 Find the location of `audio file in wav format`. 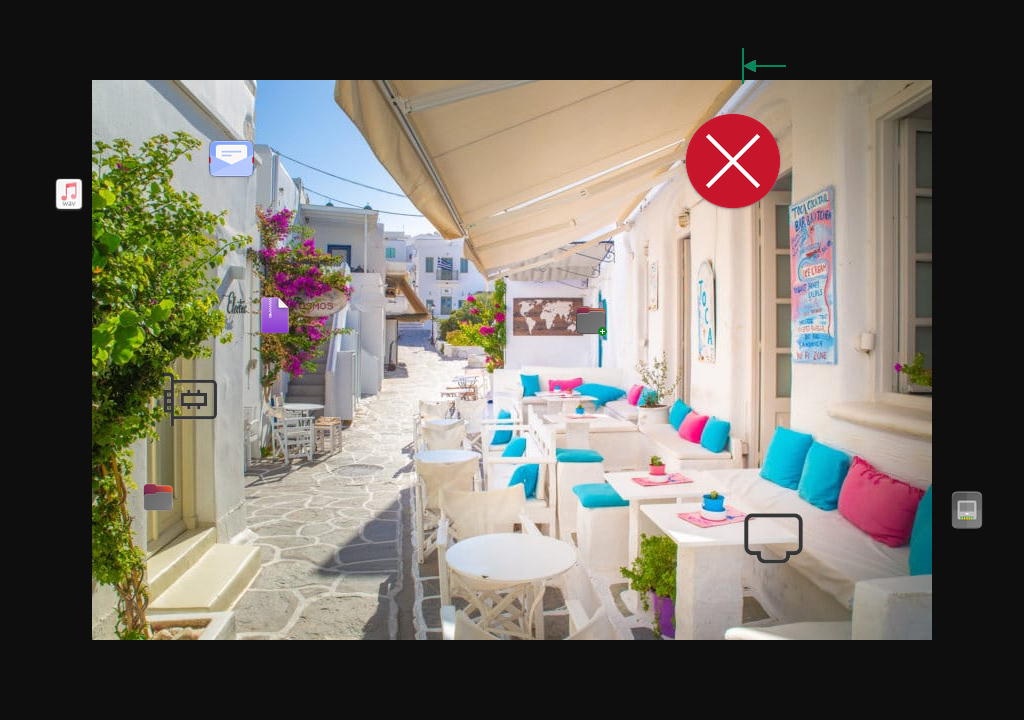

audio file in wav format is located at coordinates (69, 194).